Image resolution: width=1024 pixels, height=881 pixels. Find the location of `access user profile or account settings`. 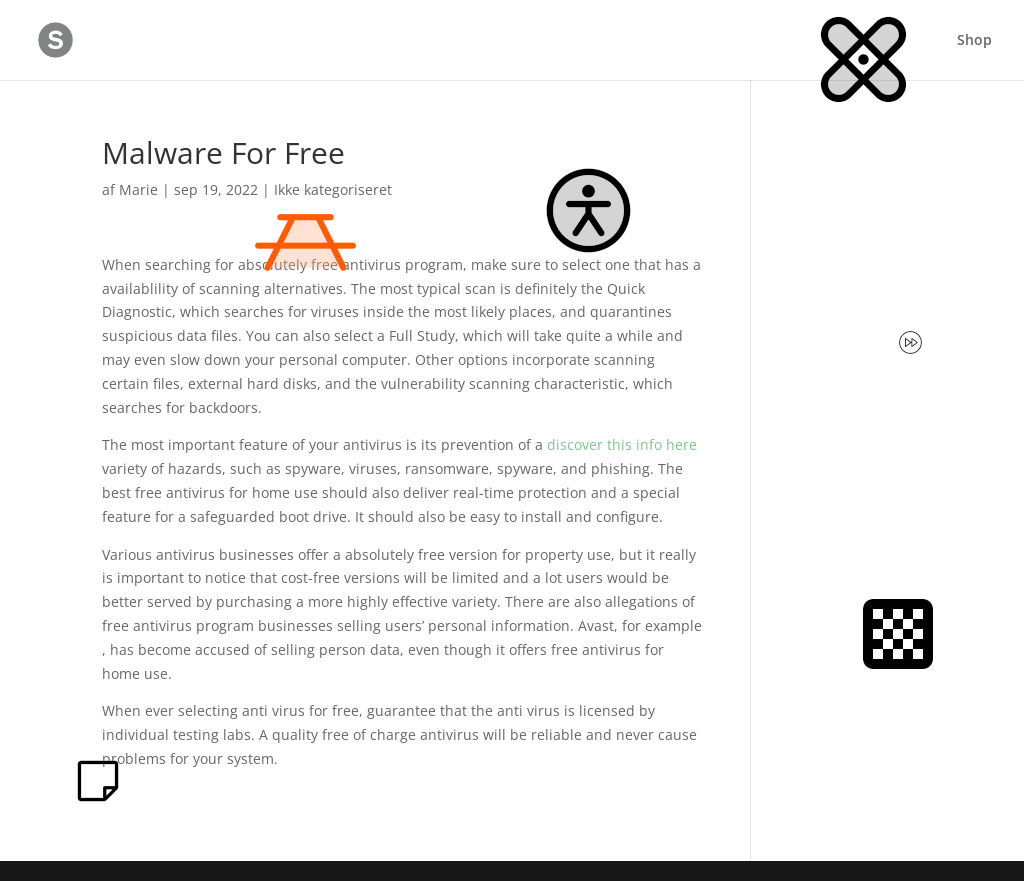

access user profile or account settings is located at coordinates (588, 210).